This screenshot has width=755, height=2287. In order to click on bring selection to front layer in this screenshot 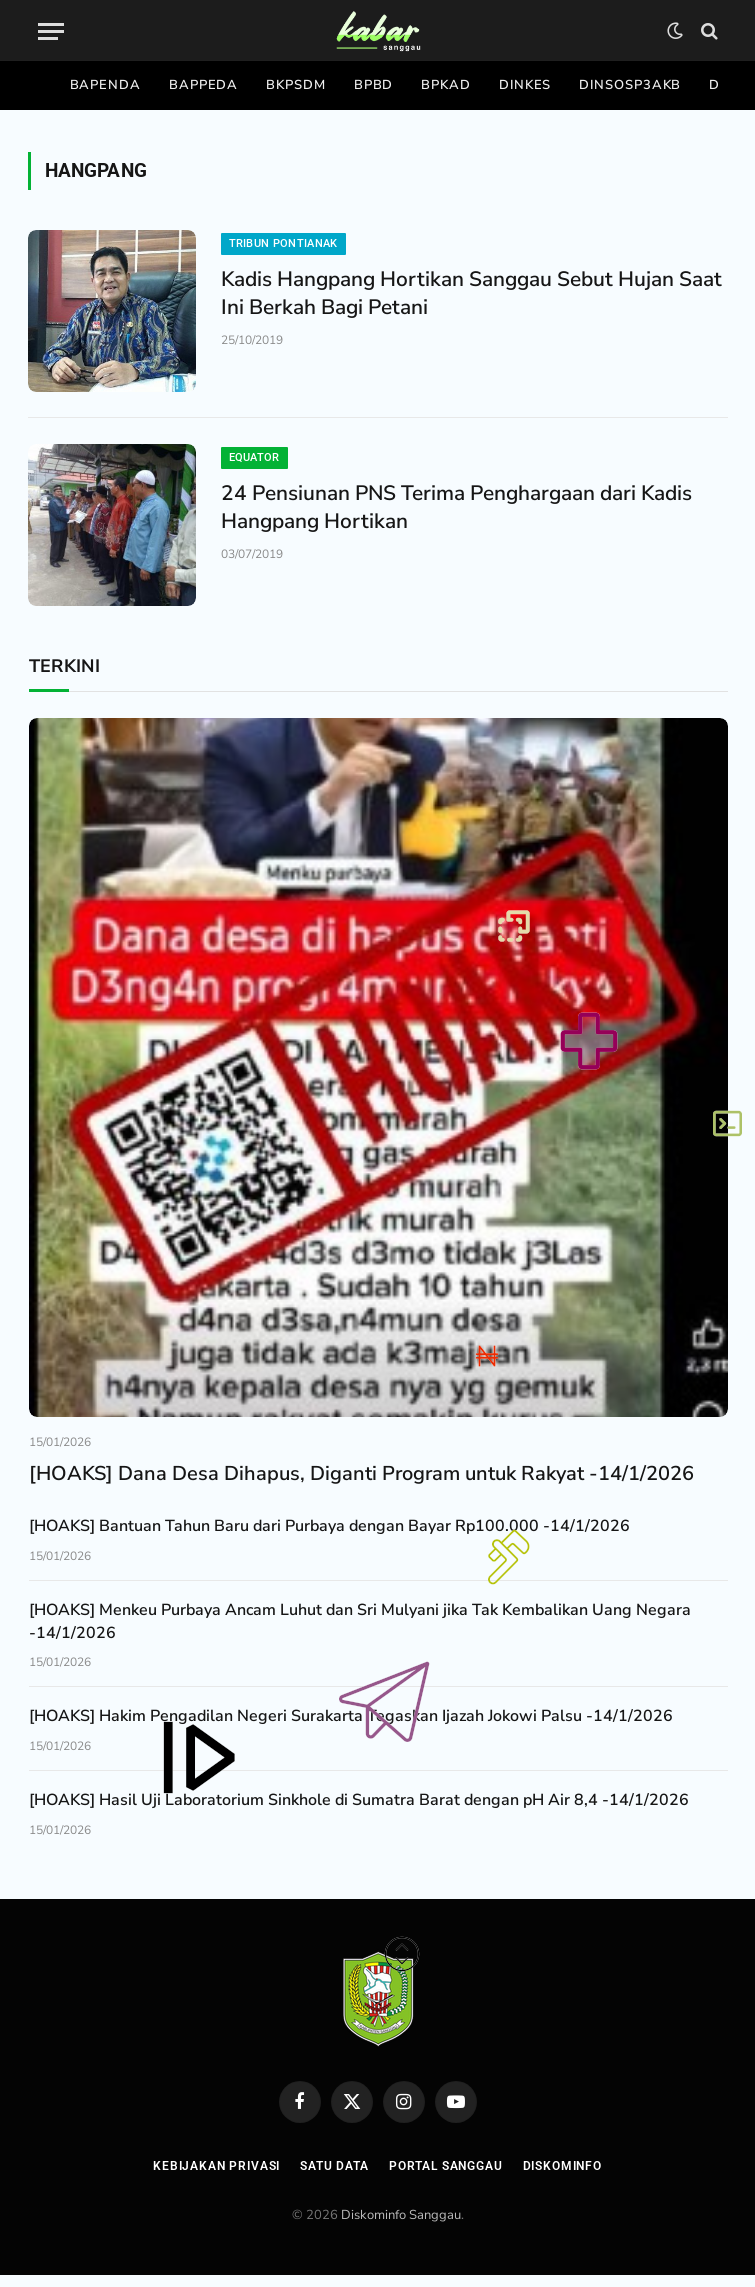, I will do `click(514, 926)`.